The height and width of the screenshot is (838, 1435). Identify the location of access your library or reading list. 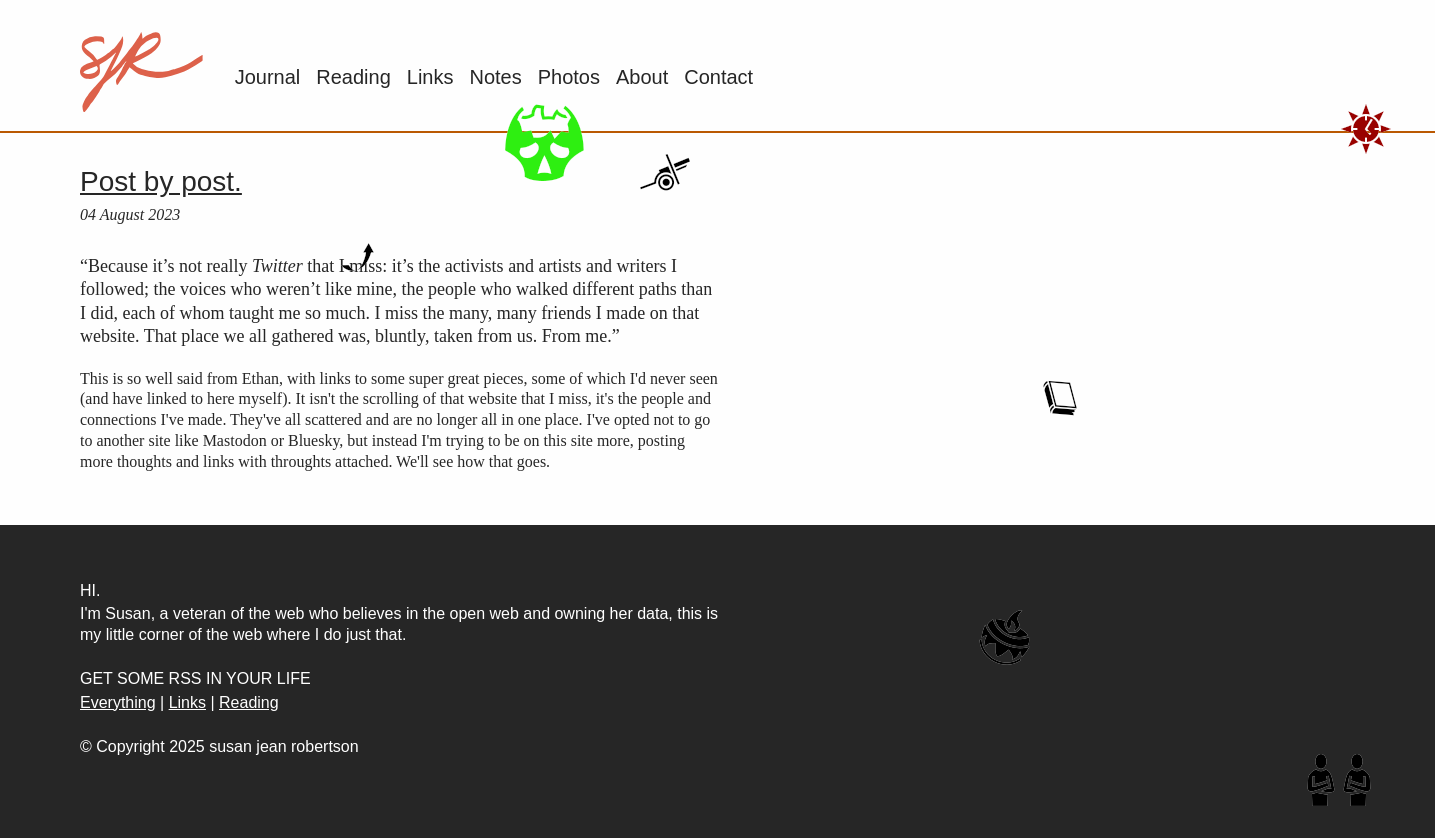
(1060, 398).